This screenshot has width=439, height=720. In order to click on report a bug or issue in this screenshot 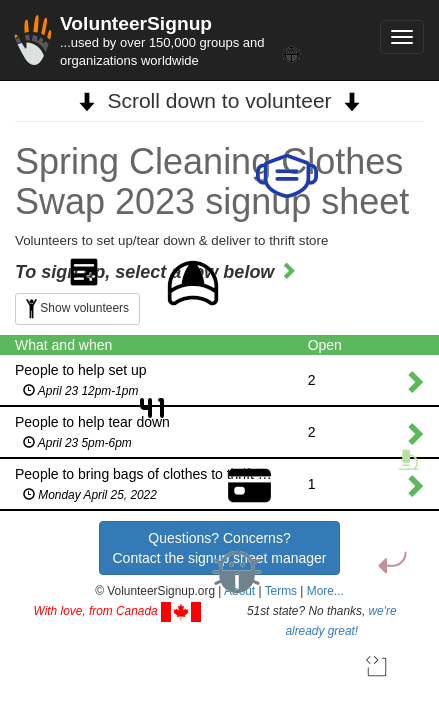, I will do `click(291, 54)`.